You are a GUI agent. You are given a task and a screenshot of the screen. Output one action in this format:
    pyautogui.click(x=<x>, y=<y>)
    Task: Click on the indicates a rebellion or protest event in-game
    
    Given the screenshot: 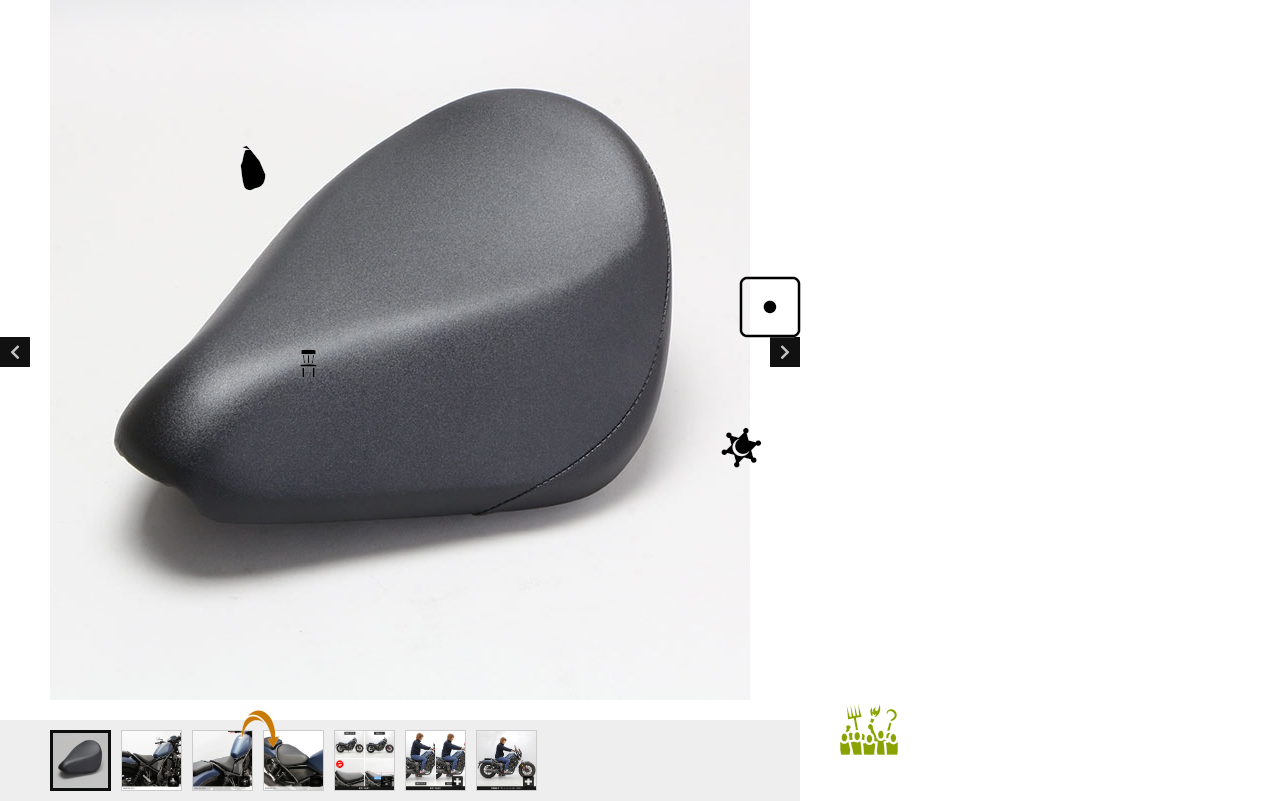 What is the action you would take?
    pyautogui.click(x=869, y=726)
    